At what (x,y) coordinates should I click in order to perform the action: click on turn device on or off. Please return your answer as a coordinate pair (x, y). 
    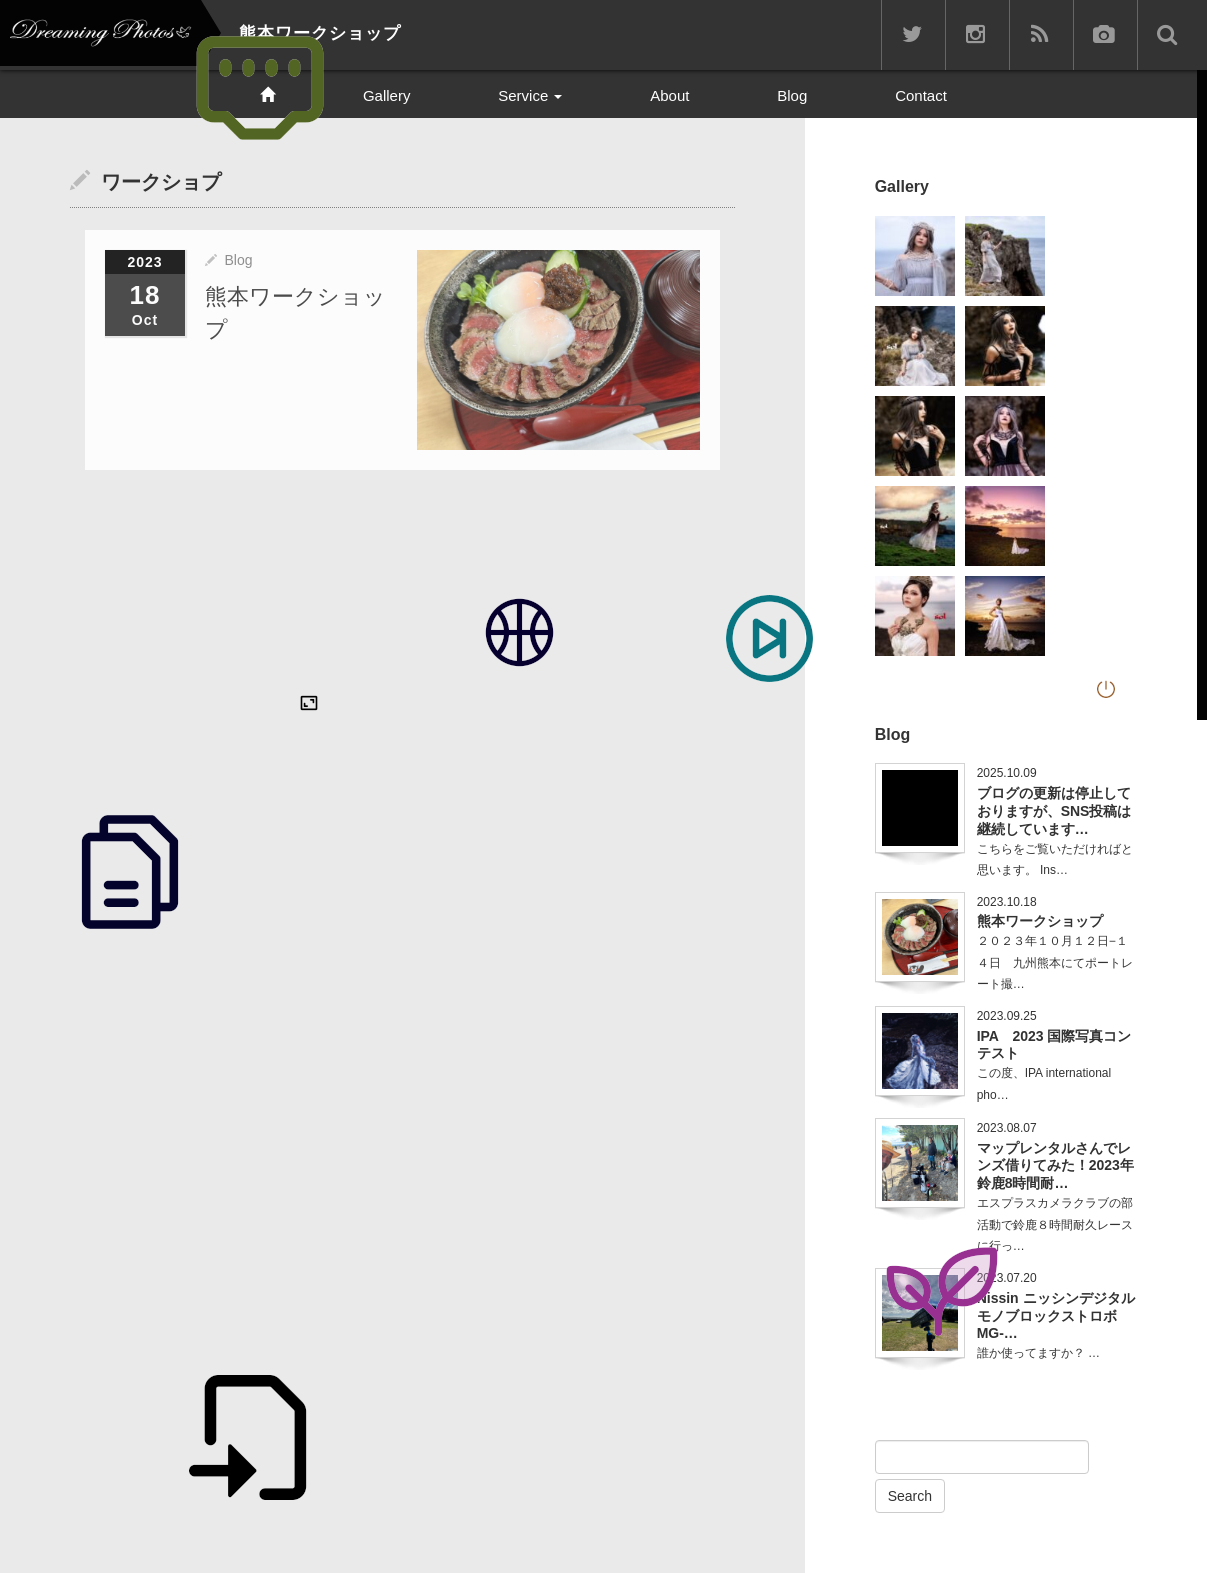
    Looking at the image, I should click on (1106, 689).